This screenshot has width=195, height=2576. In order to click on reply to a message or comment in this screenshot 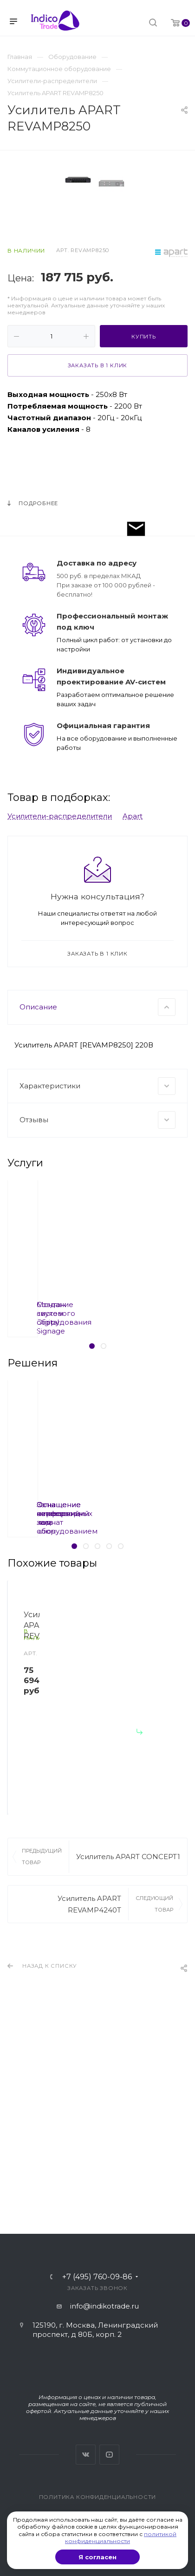, I will do `click(139, 1731)`.